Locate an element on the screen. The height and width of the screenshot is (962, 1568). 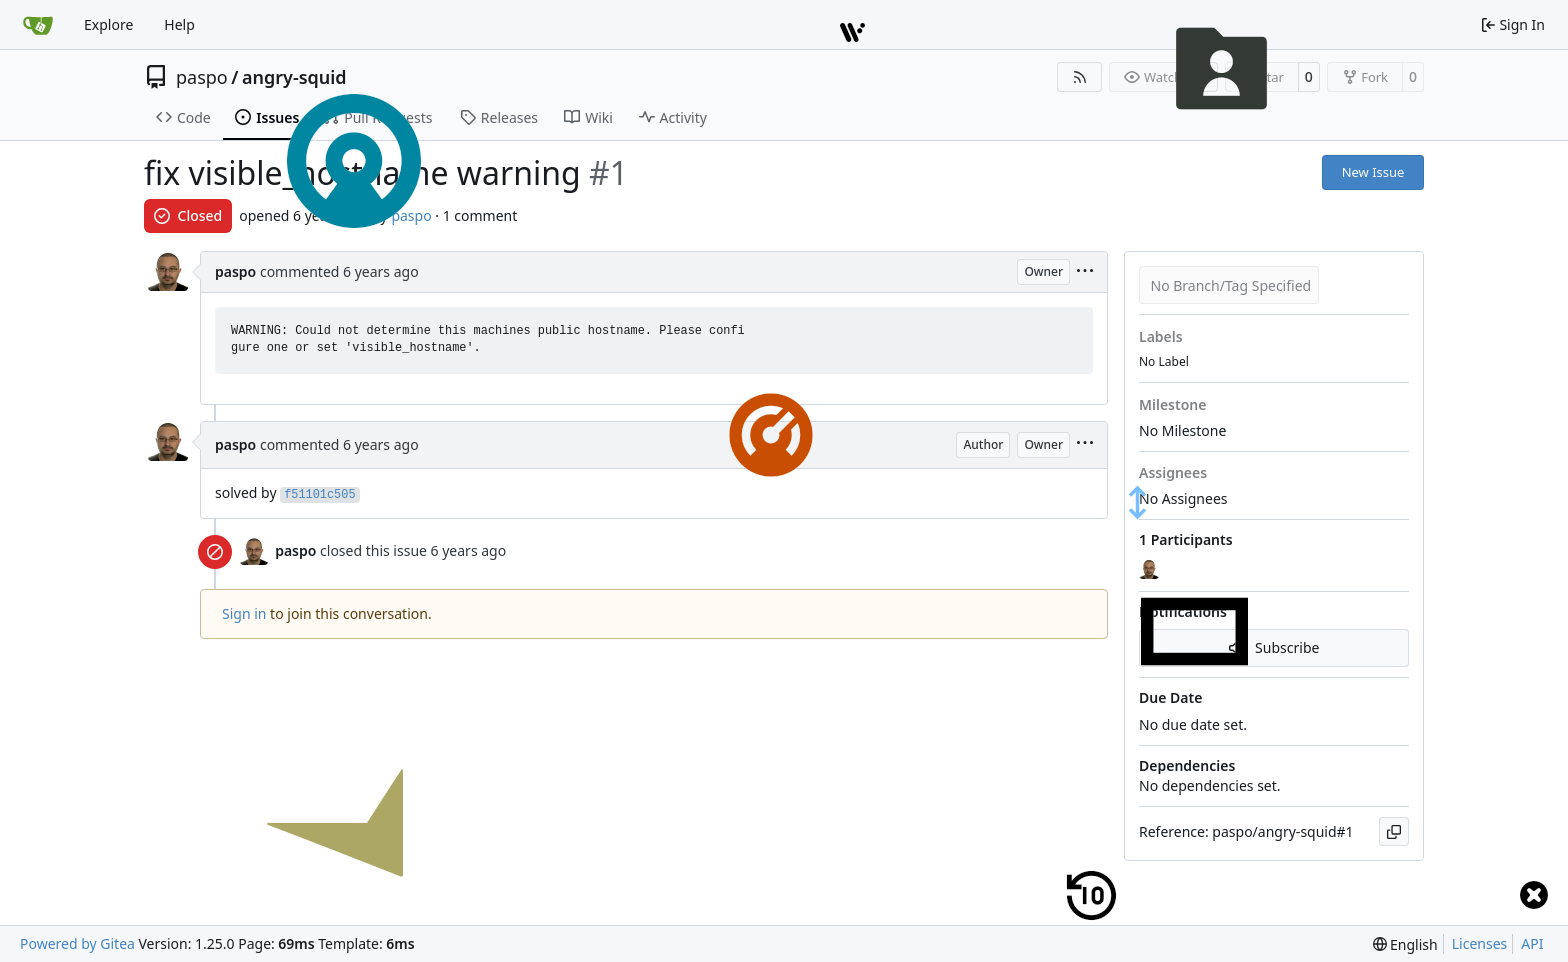
skip back 10 seconds in playback is located at coordinates (1091, 895).